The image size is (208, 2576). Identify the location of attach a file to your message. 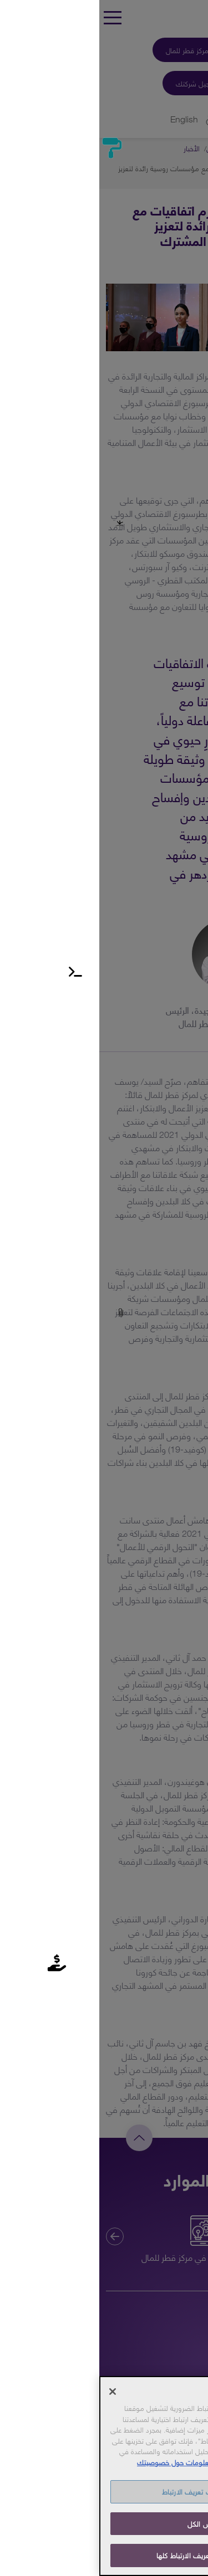
(121, 1312).